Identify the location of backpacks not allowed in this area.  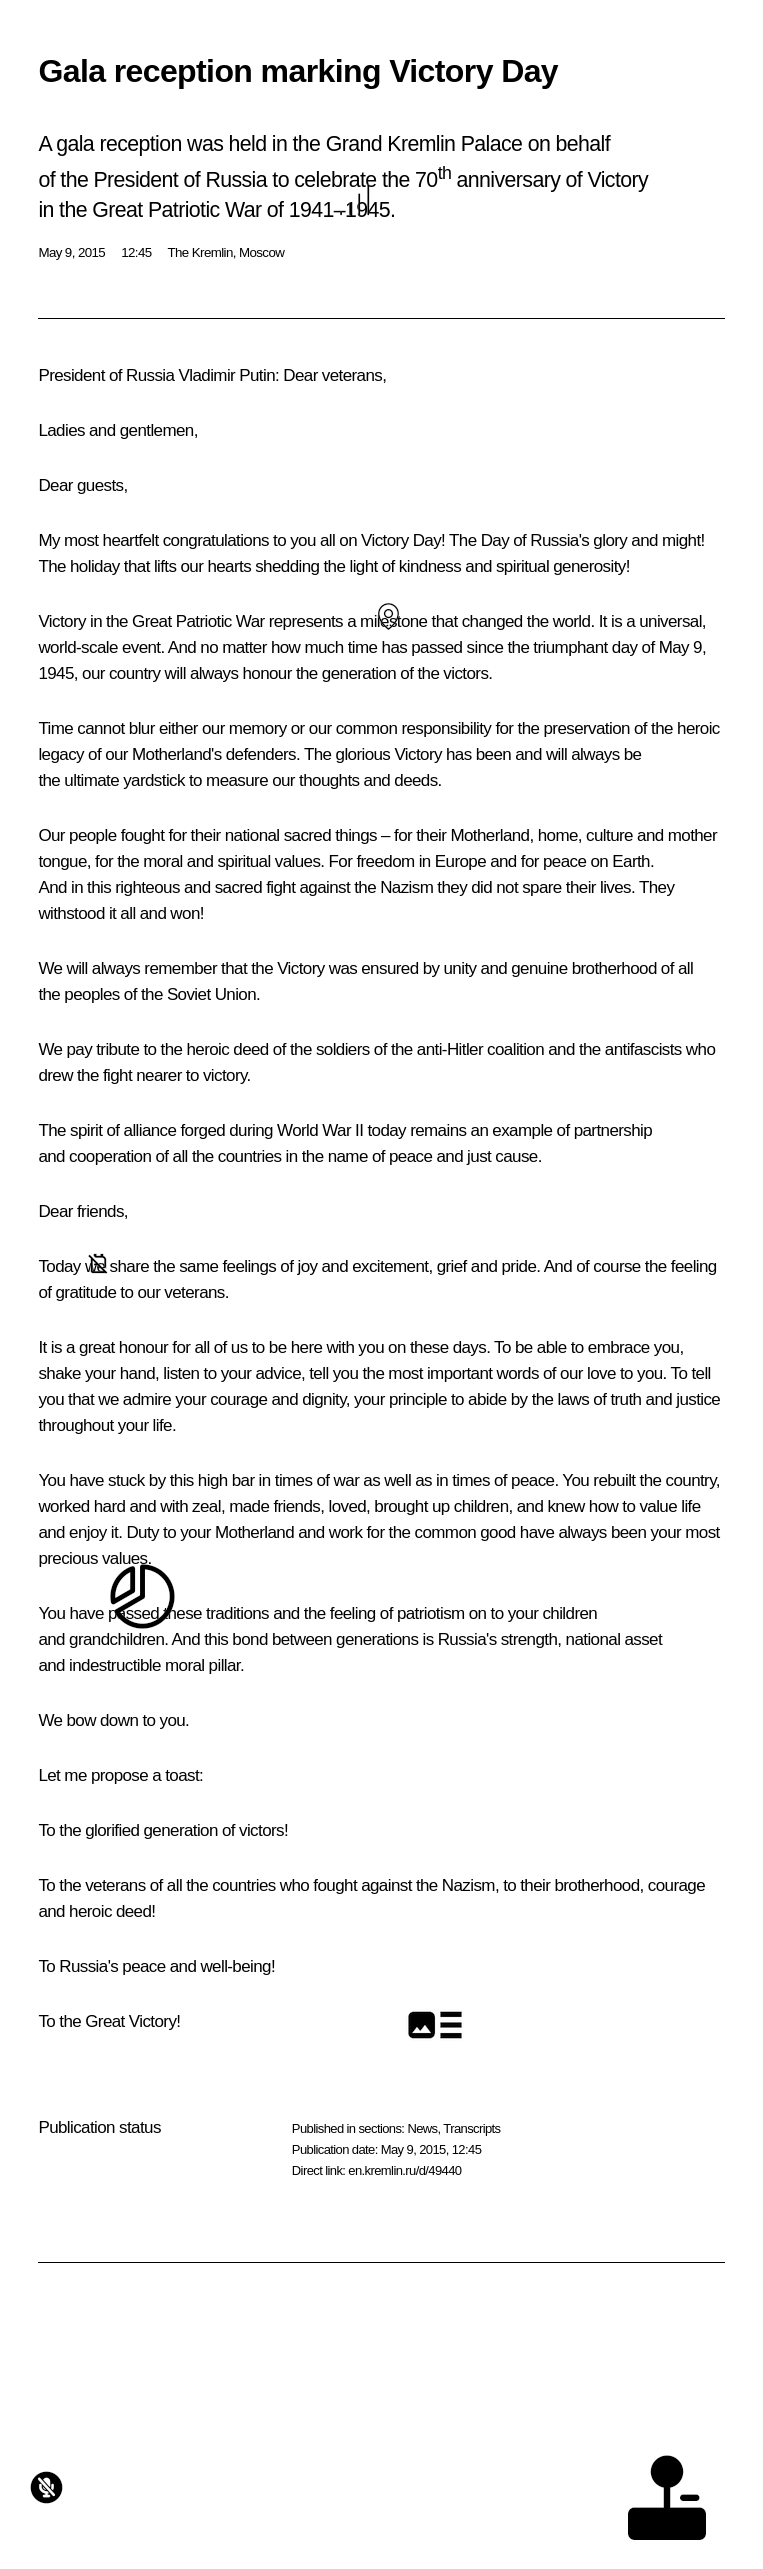
(98, 1263).